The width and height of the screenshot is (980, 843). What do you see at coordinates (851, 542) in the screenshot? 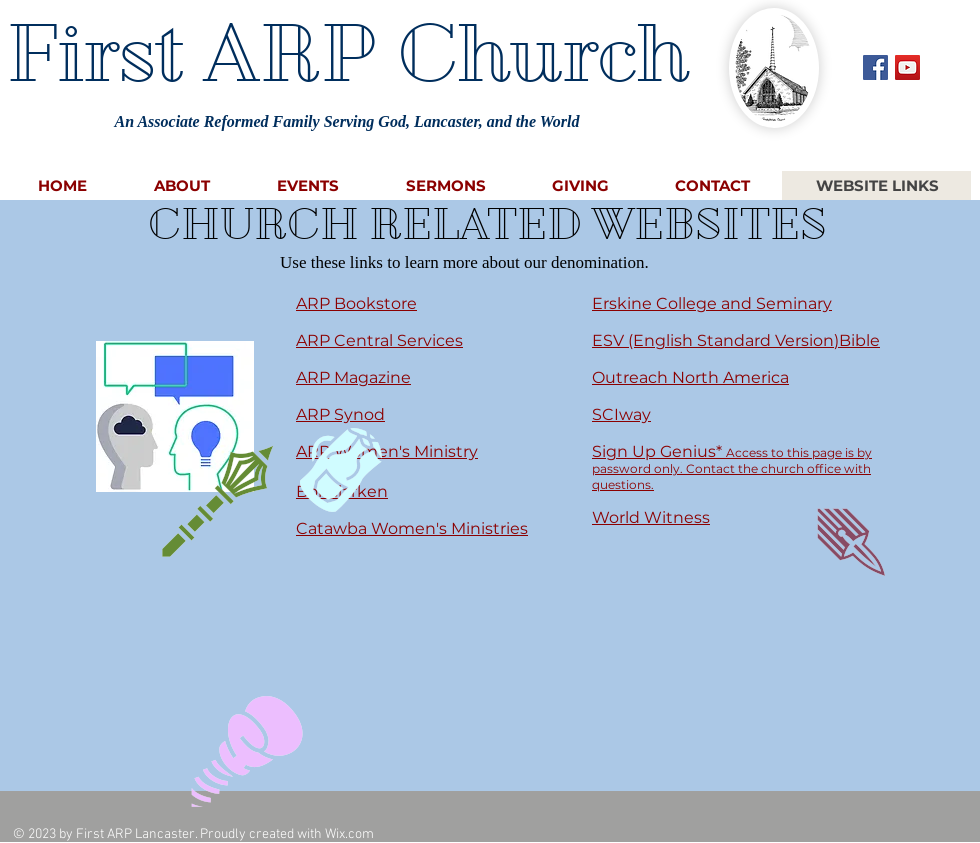
I see `equip a diving dagger weapon` at bounding box center [851, 542].